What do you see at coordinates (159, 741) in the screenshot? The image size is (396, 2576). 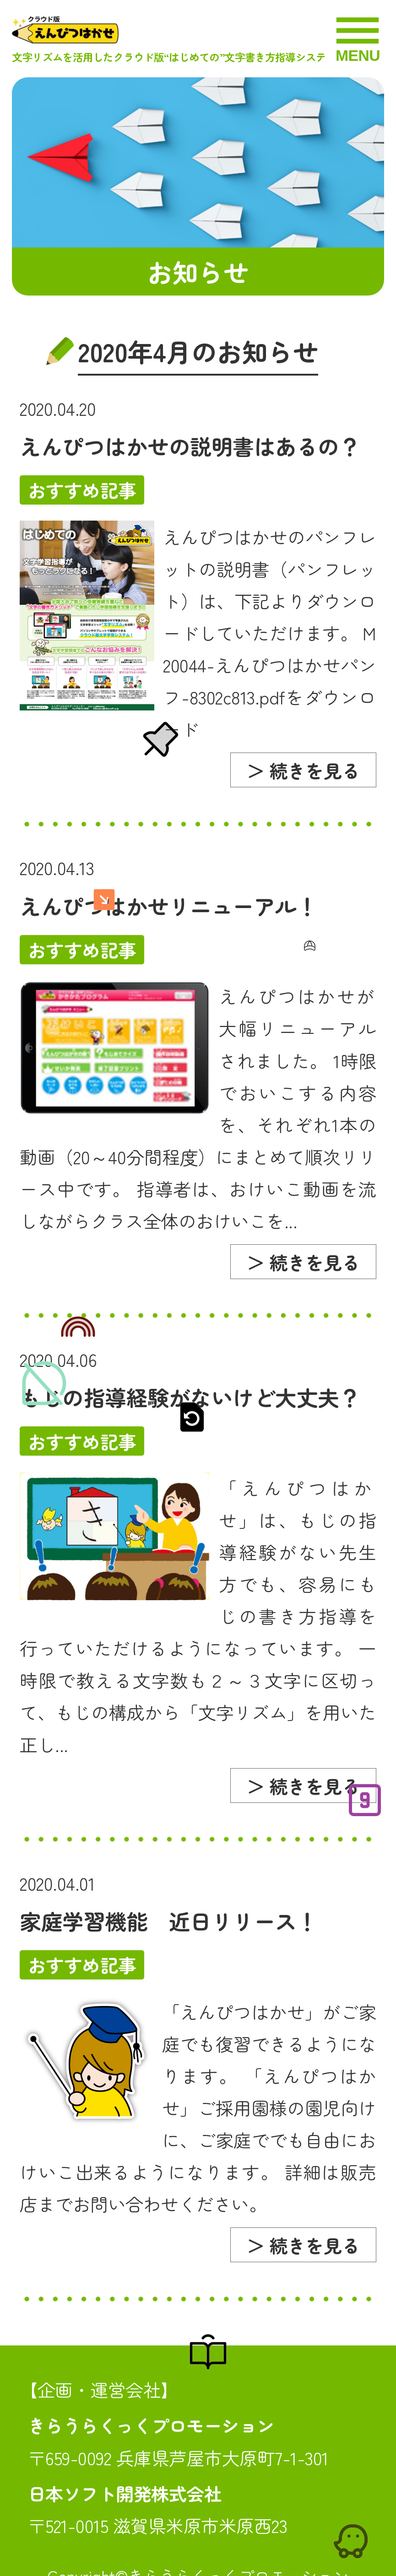 I see `pin an item to keep it visible` at bounding box center [159, 741].